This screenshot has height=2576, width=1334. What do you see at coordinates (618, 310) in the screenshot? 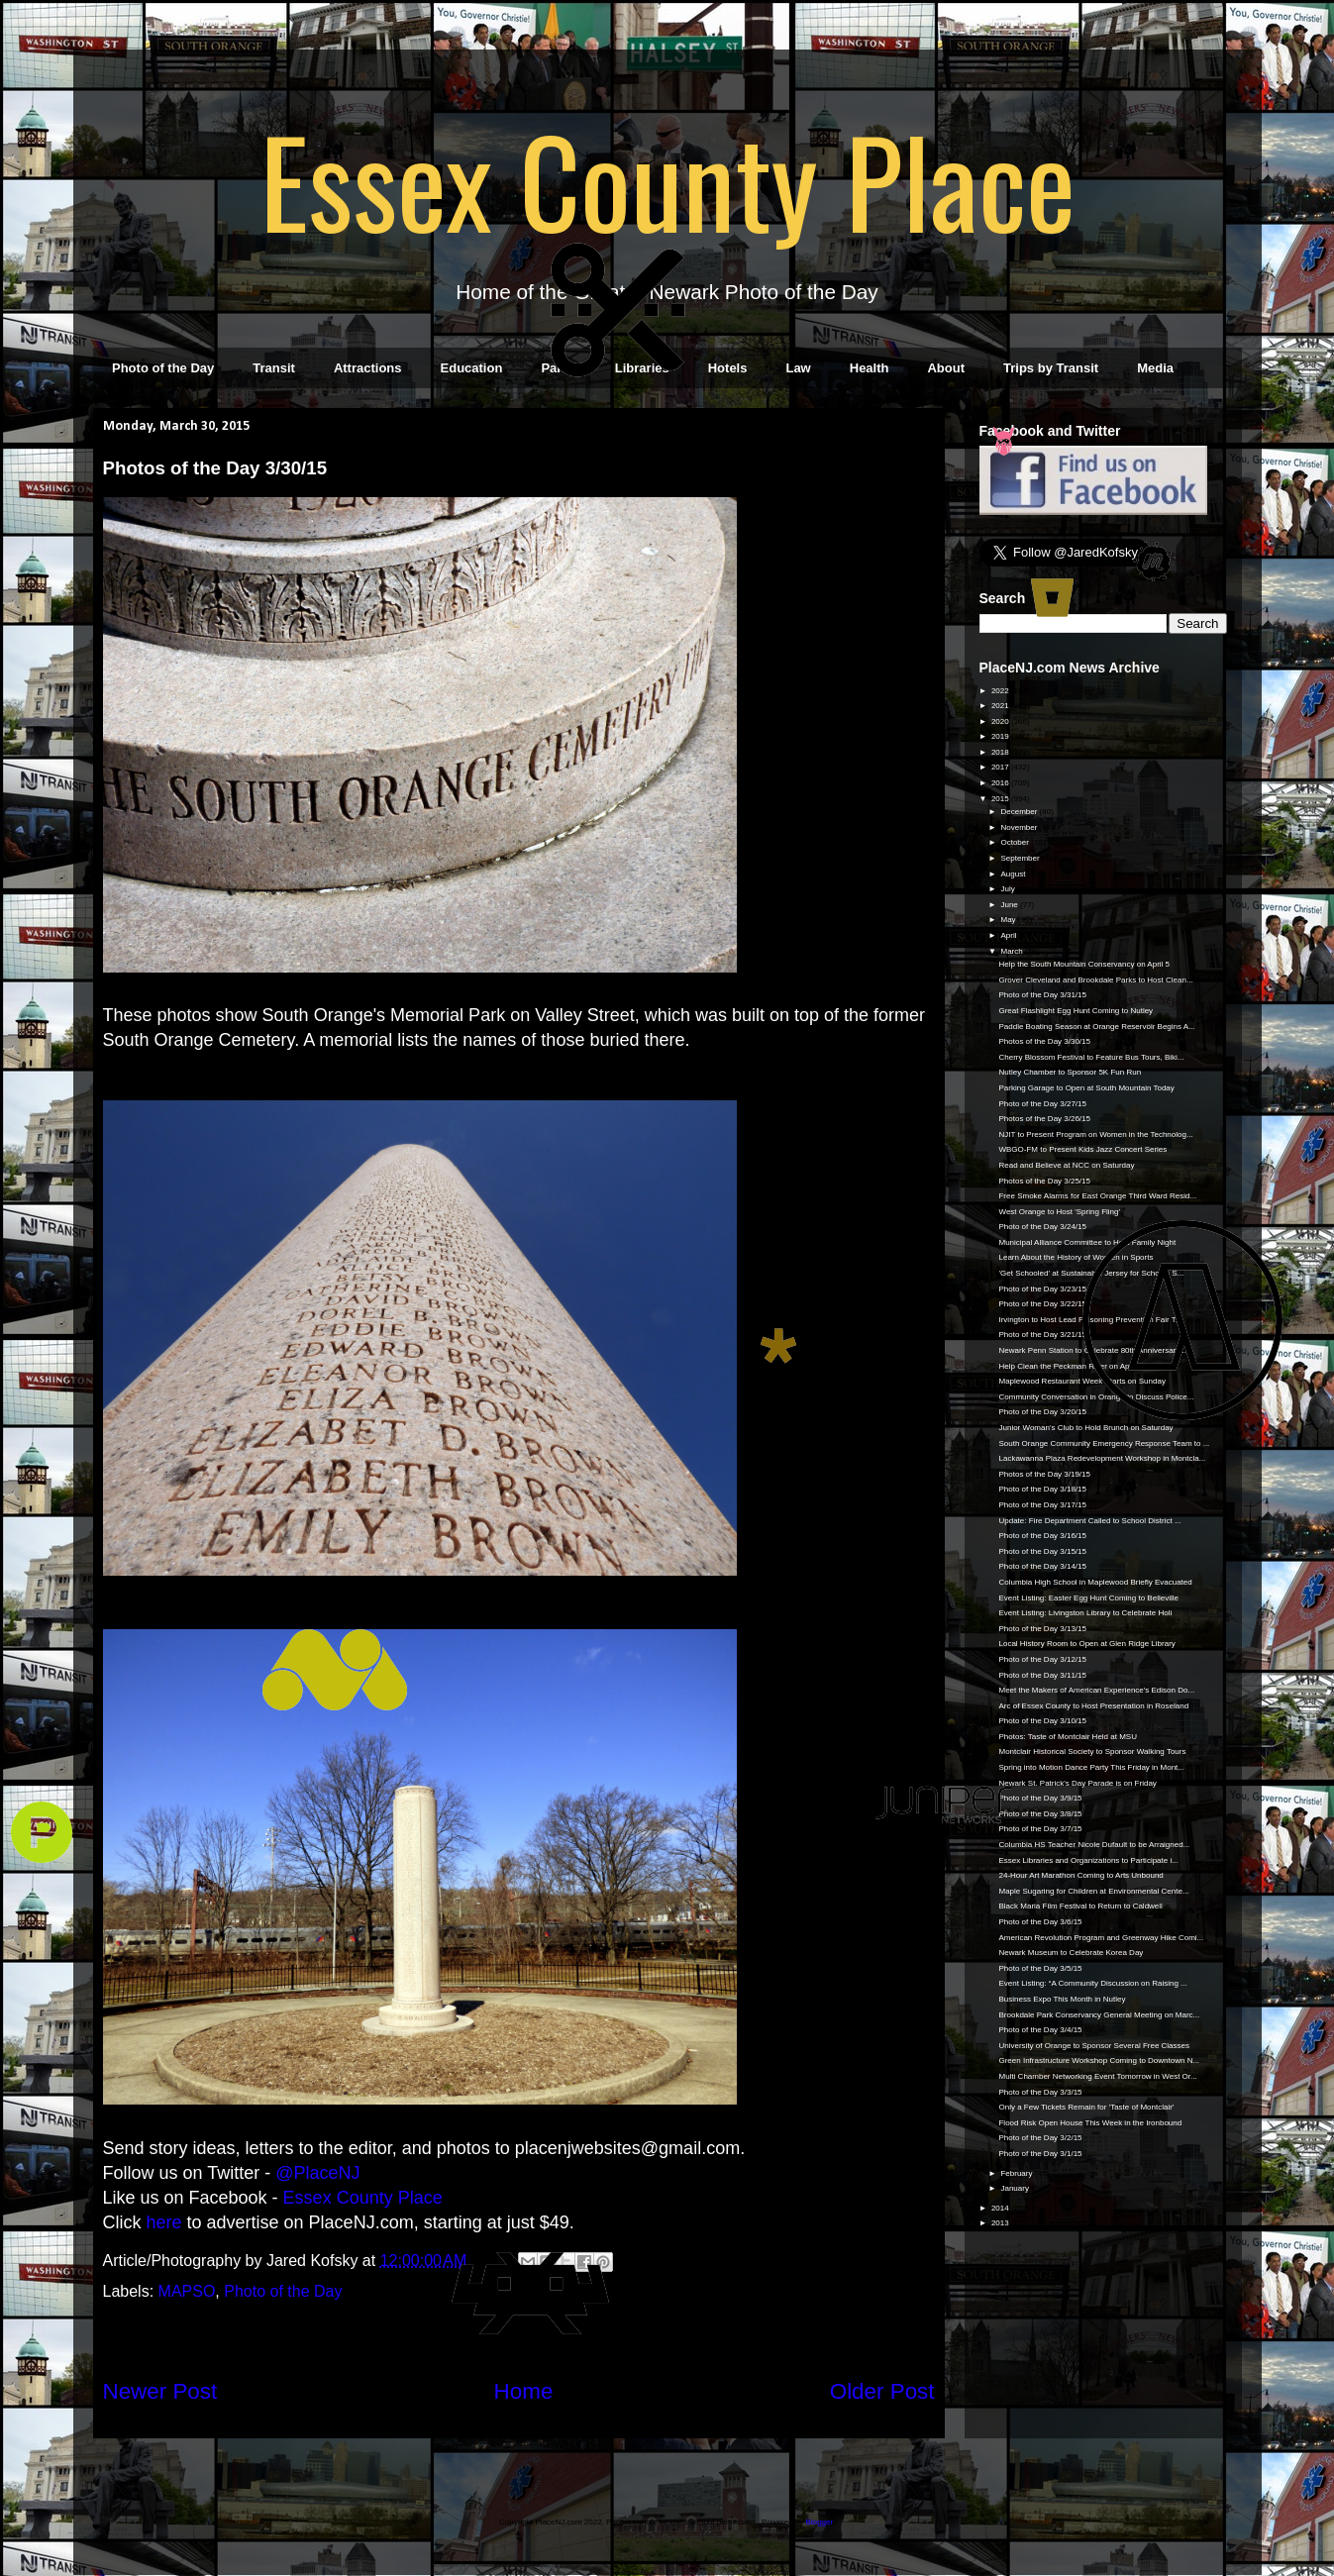
I see `cut selected content to clipboard` at bounding box center [618, 310].